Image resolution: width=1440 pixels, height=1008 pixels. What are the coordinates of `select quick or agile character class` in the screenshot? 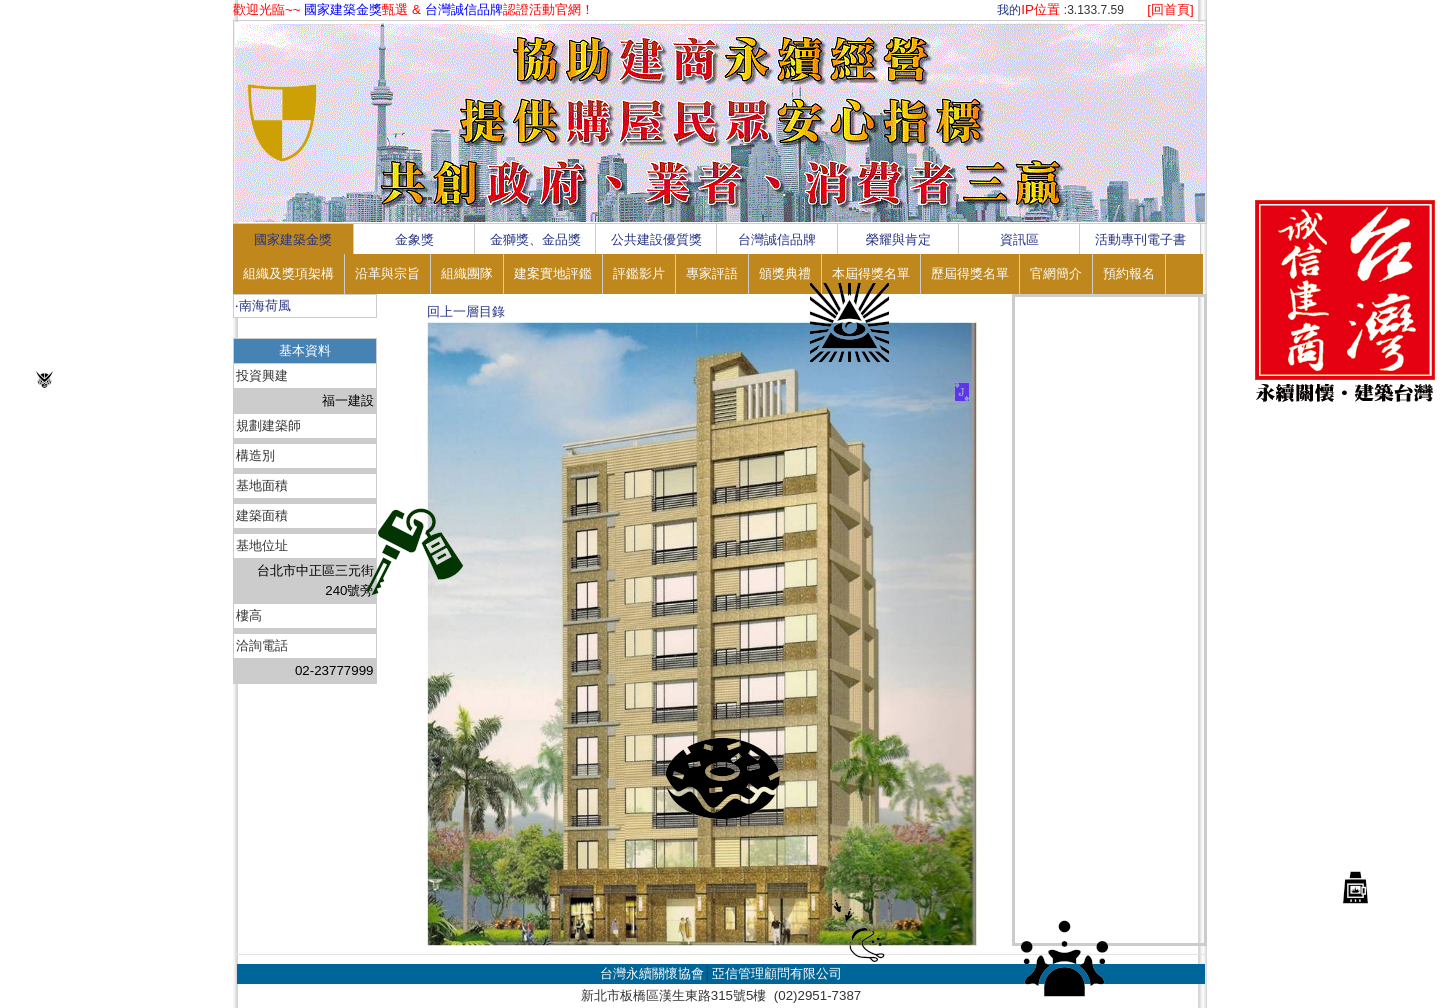 It's located at (44, 379).